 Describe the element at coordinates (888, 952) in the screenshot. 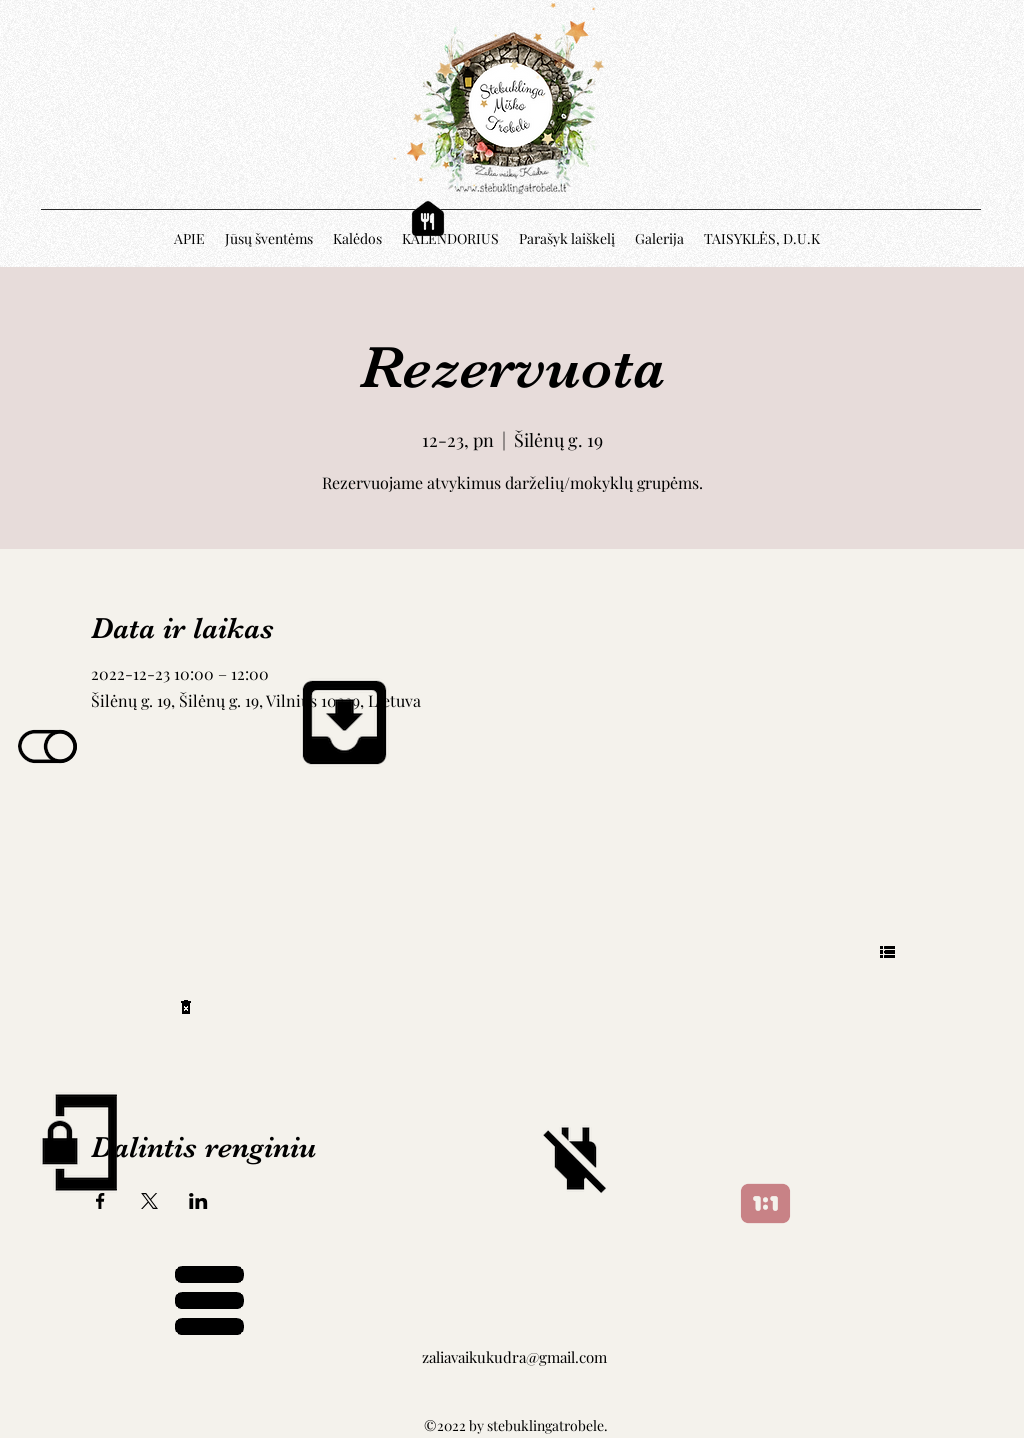

I see `switch to list view` at that location.